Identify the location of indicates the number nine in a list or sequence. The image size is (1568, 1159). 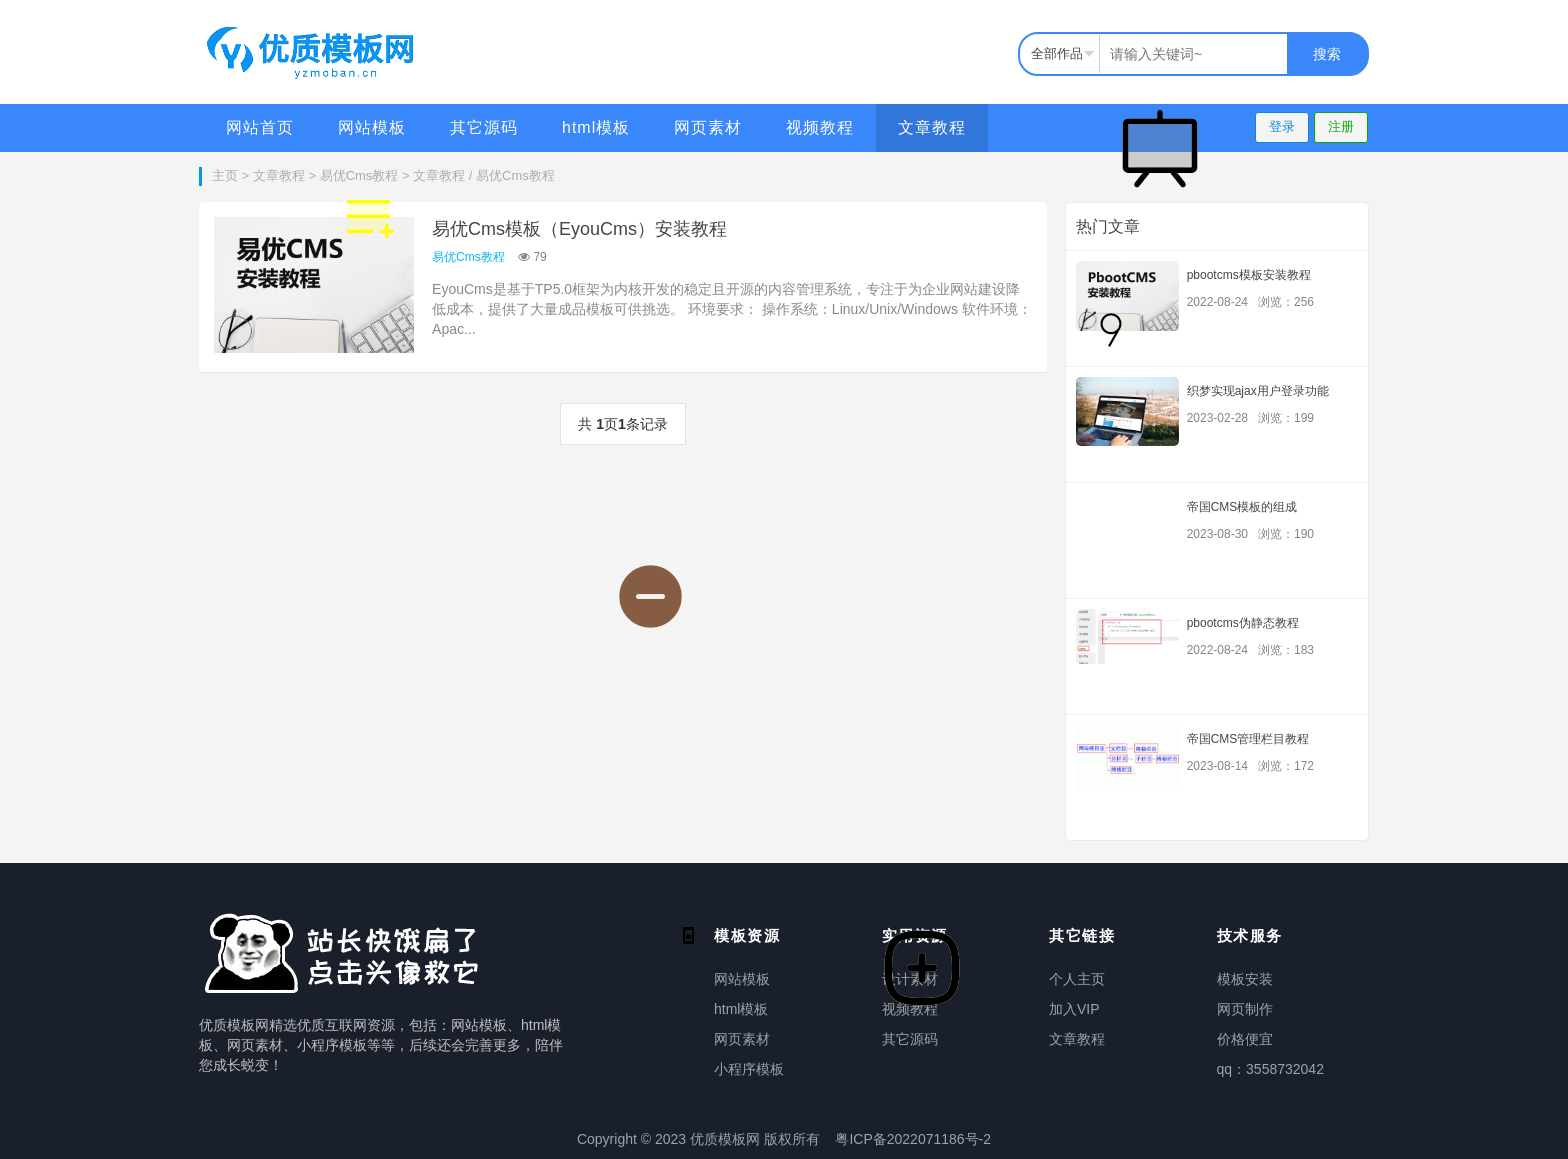
(1111, 330).